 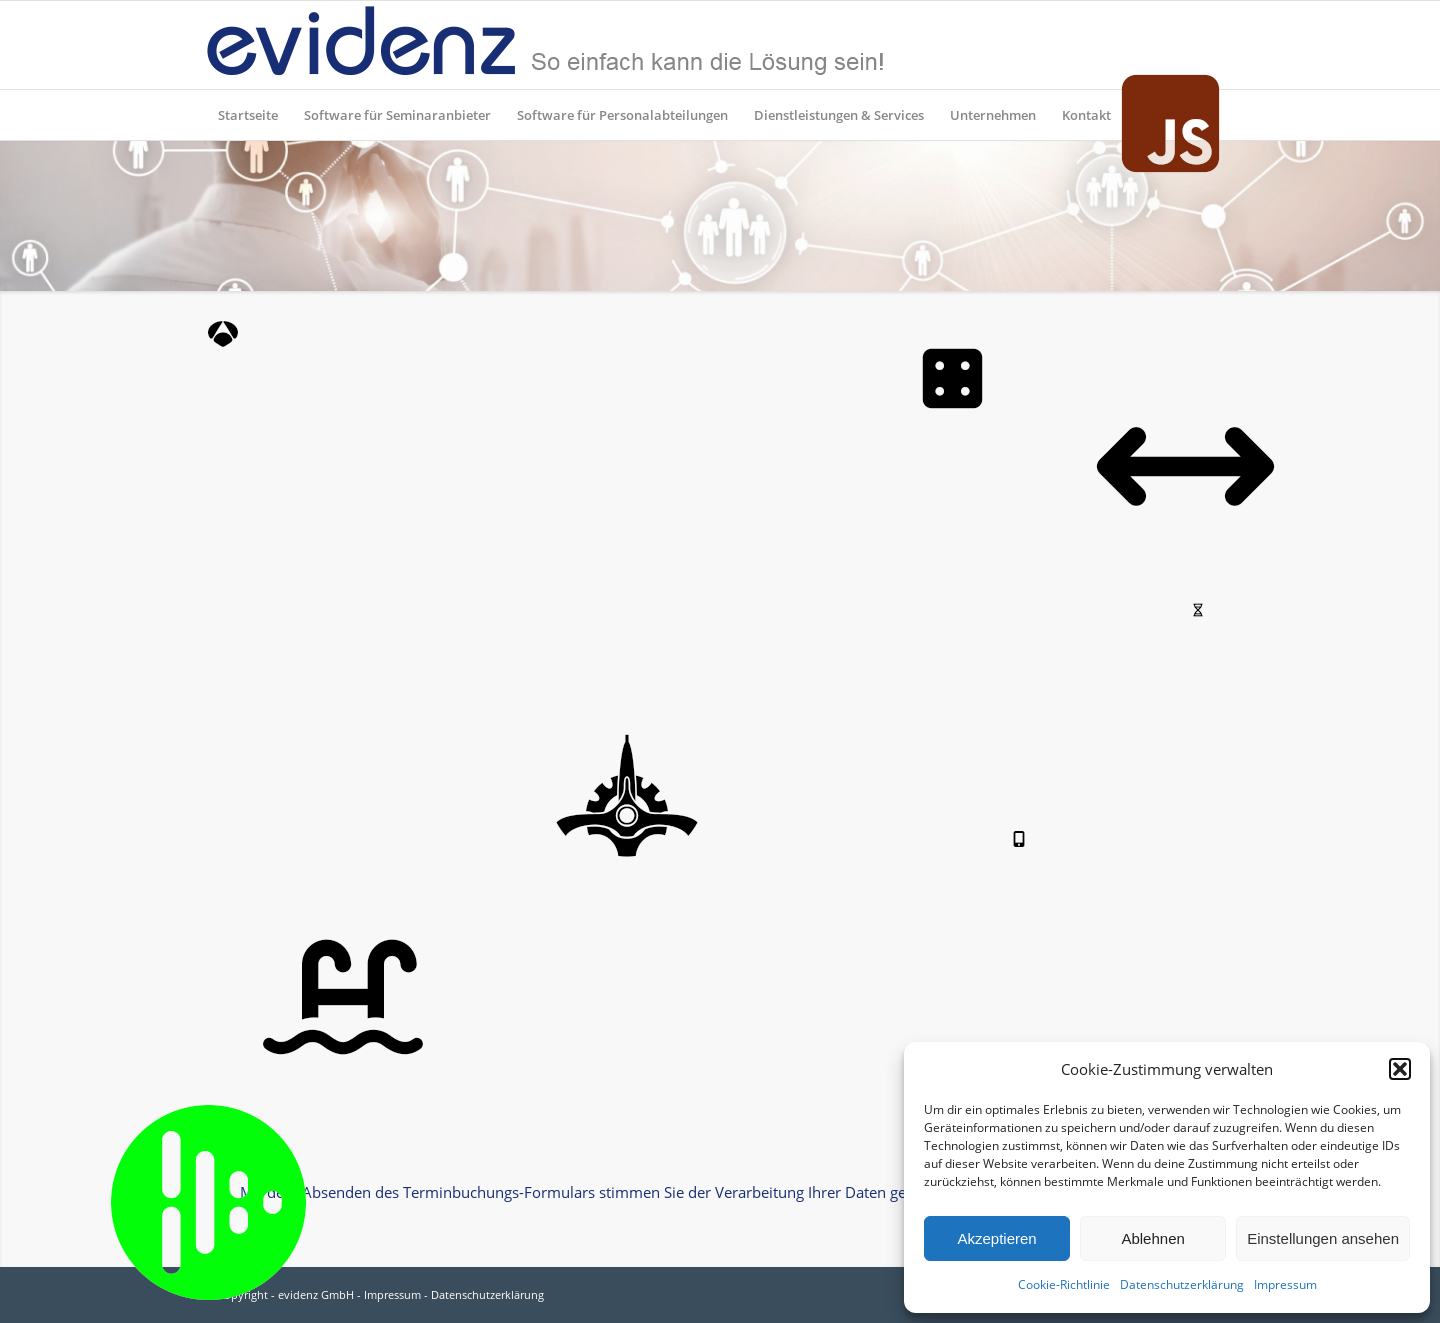 I want to click on resize or adjust width horizontally, so click(x=1185, y=466).